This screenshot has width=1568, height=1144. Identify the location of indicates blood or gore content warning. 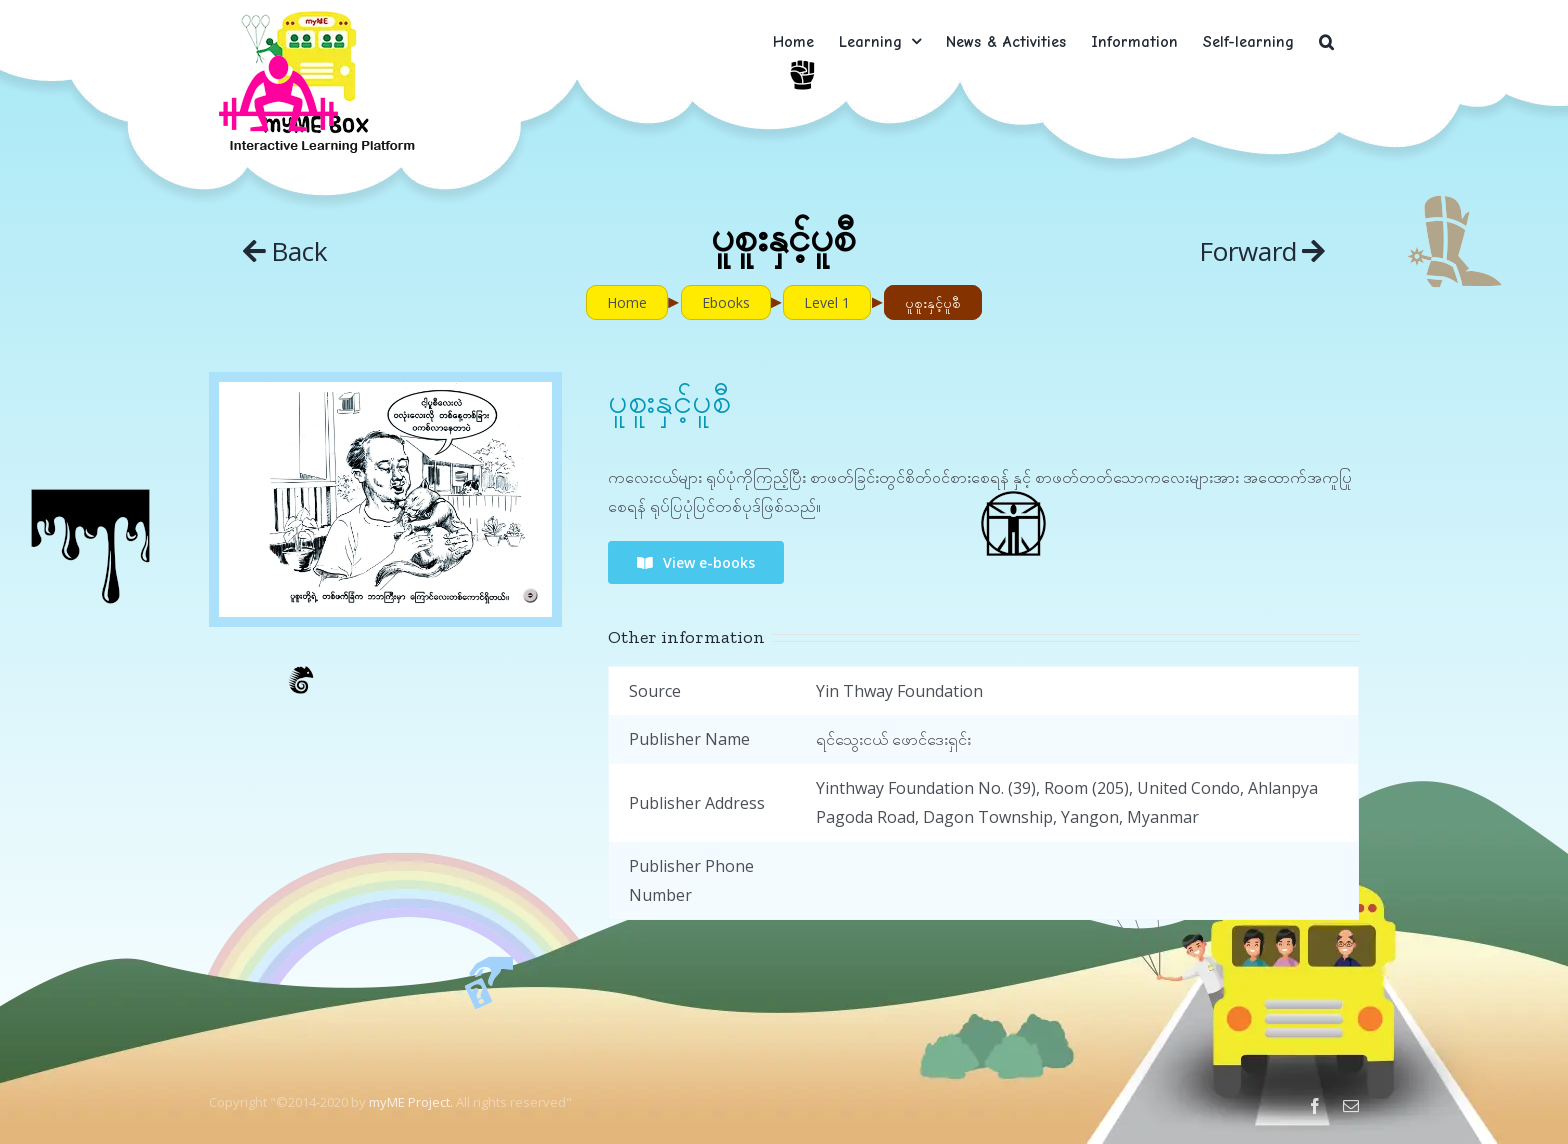
(90, 548).